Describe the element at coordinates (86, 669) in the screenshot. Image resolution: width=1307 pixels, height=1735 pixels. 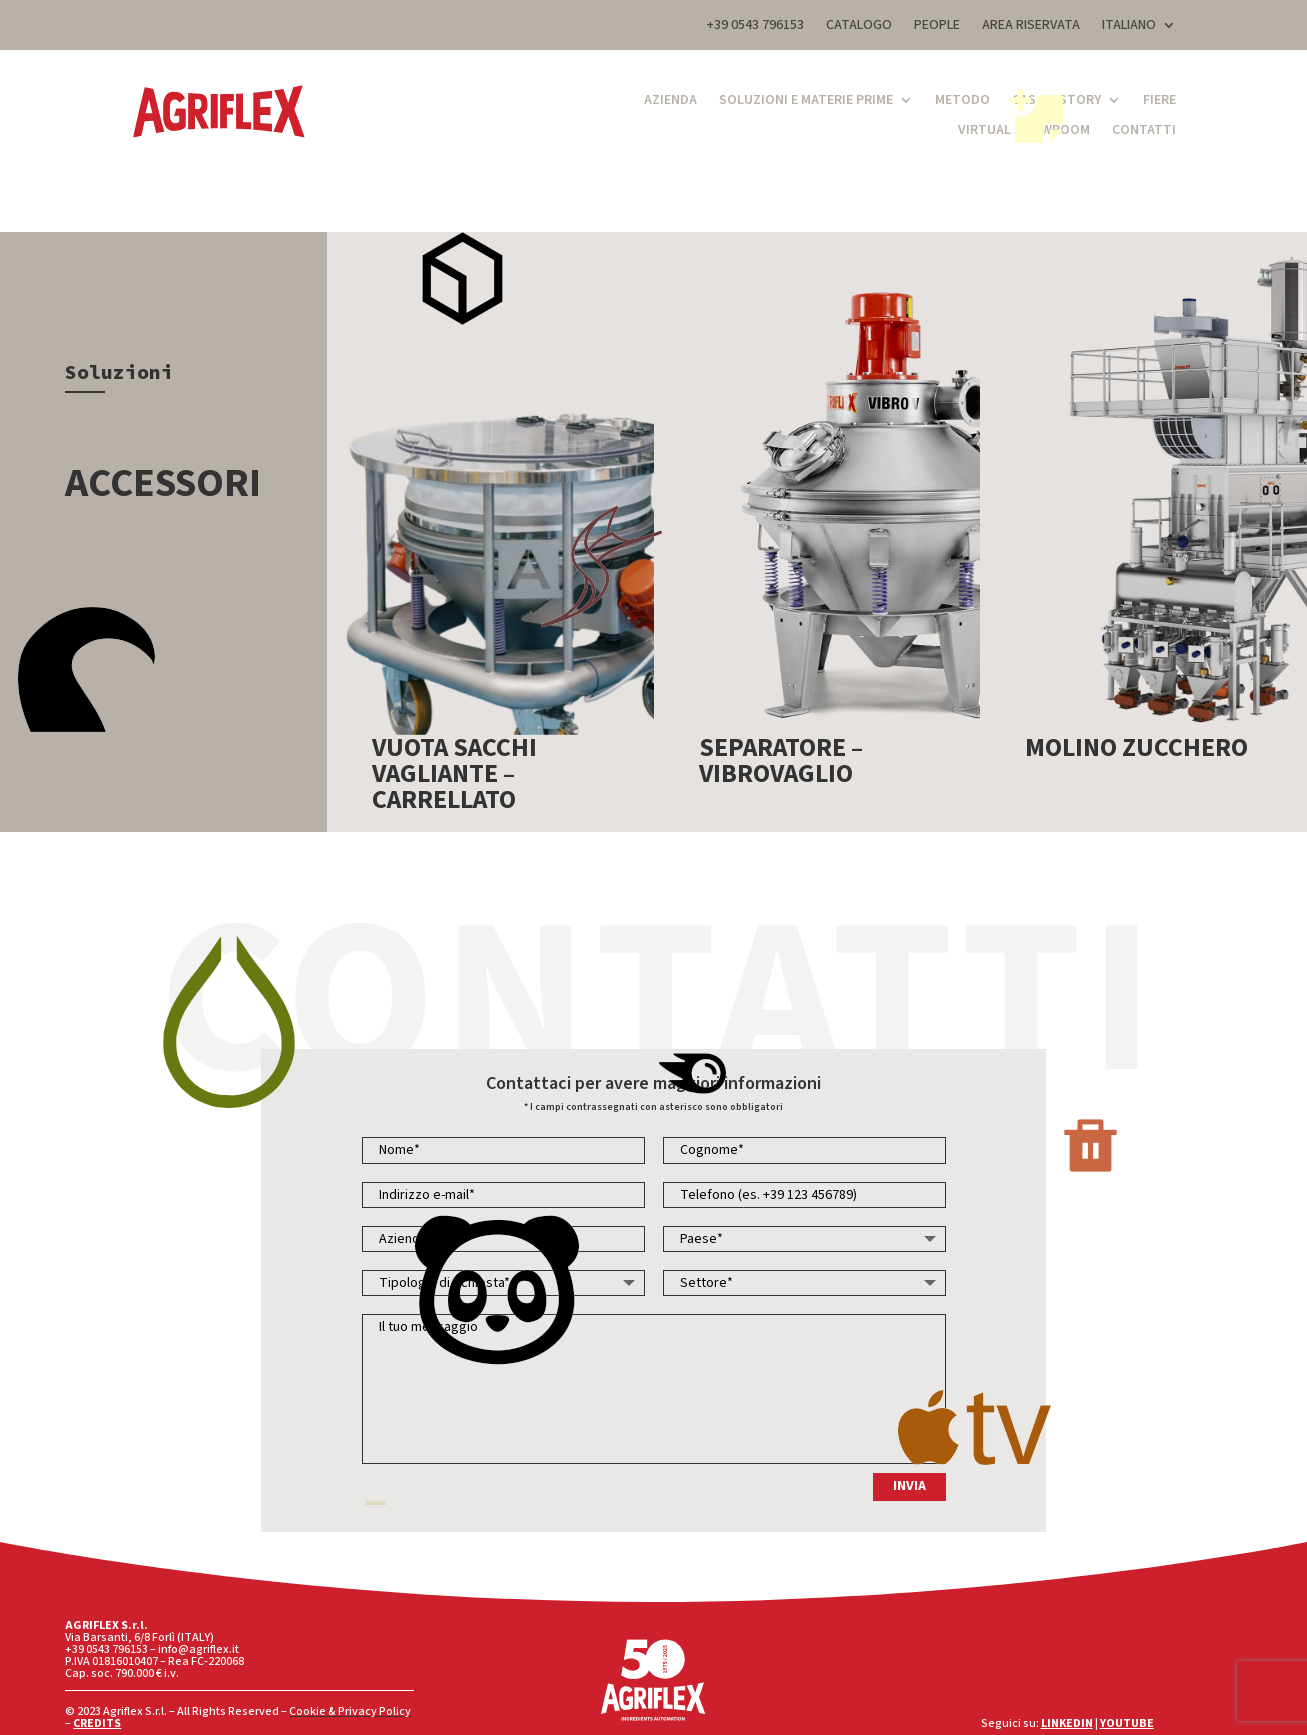
I see `open OctoPrint 3D printer management interface` at that location.